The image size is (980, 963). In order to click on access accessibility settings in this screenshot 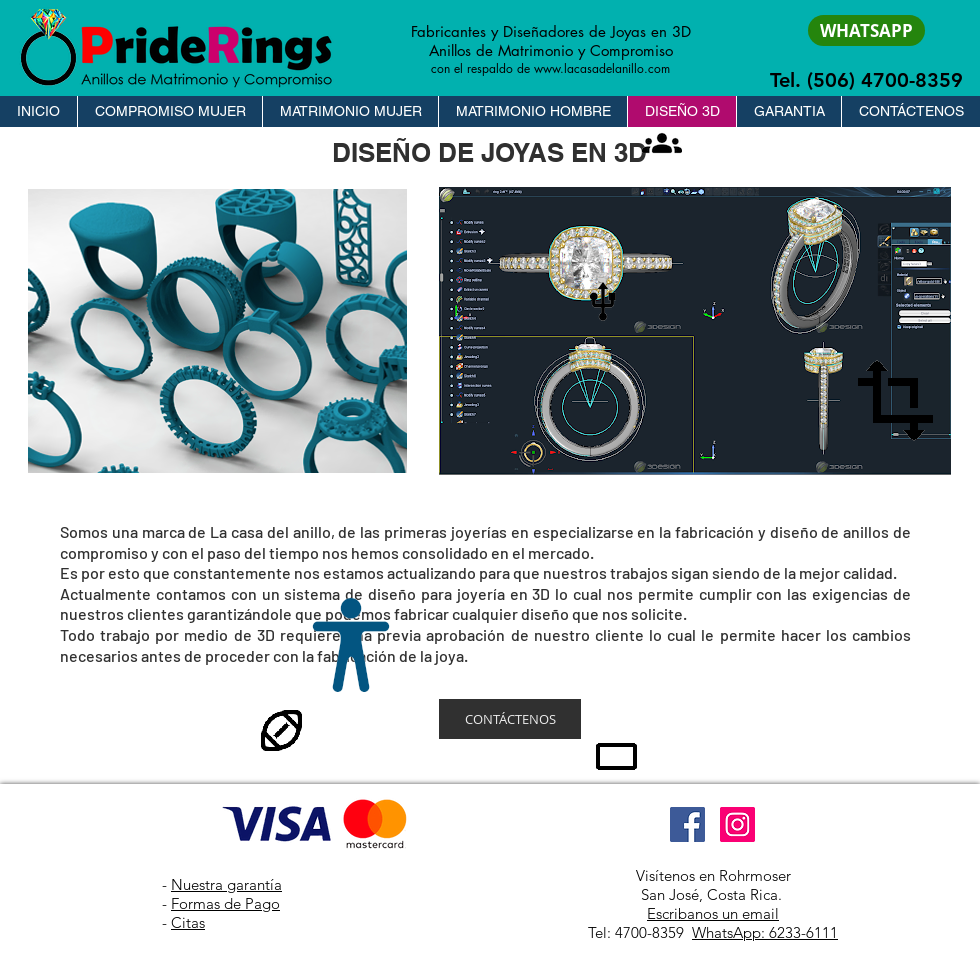, I will do `click(351, 645)`.